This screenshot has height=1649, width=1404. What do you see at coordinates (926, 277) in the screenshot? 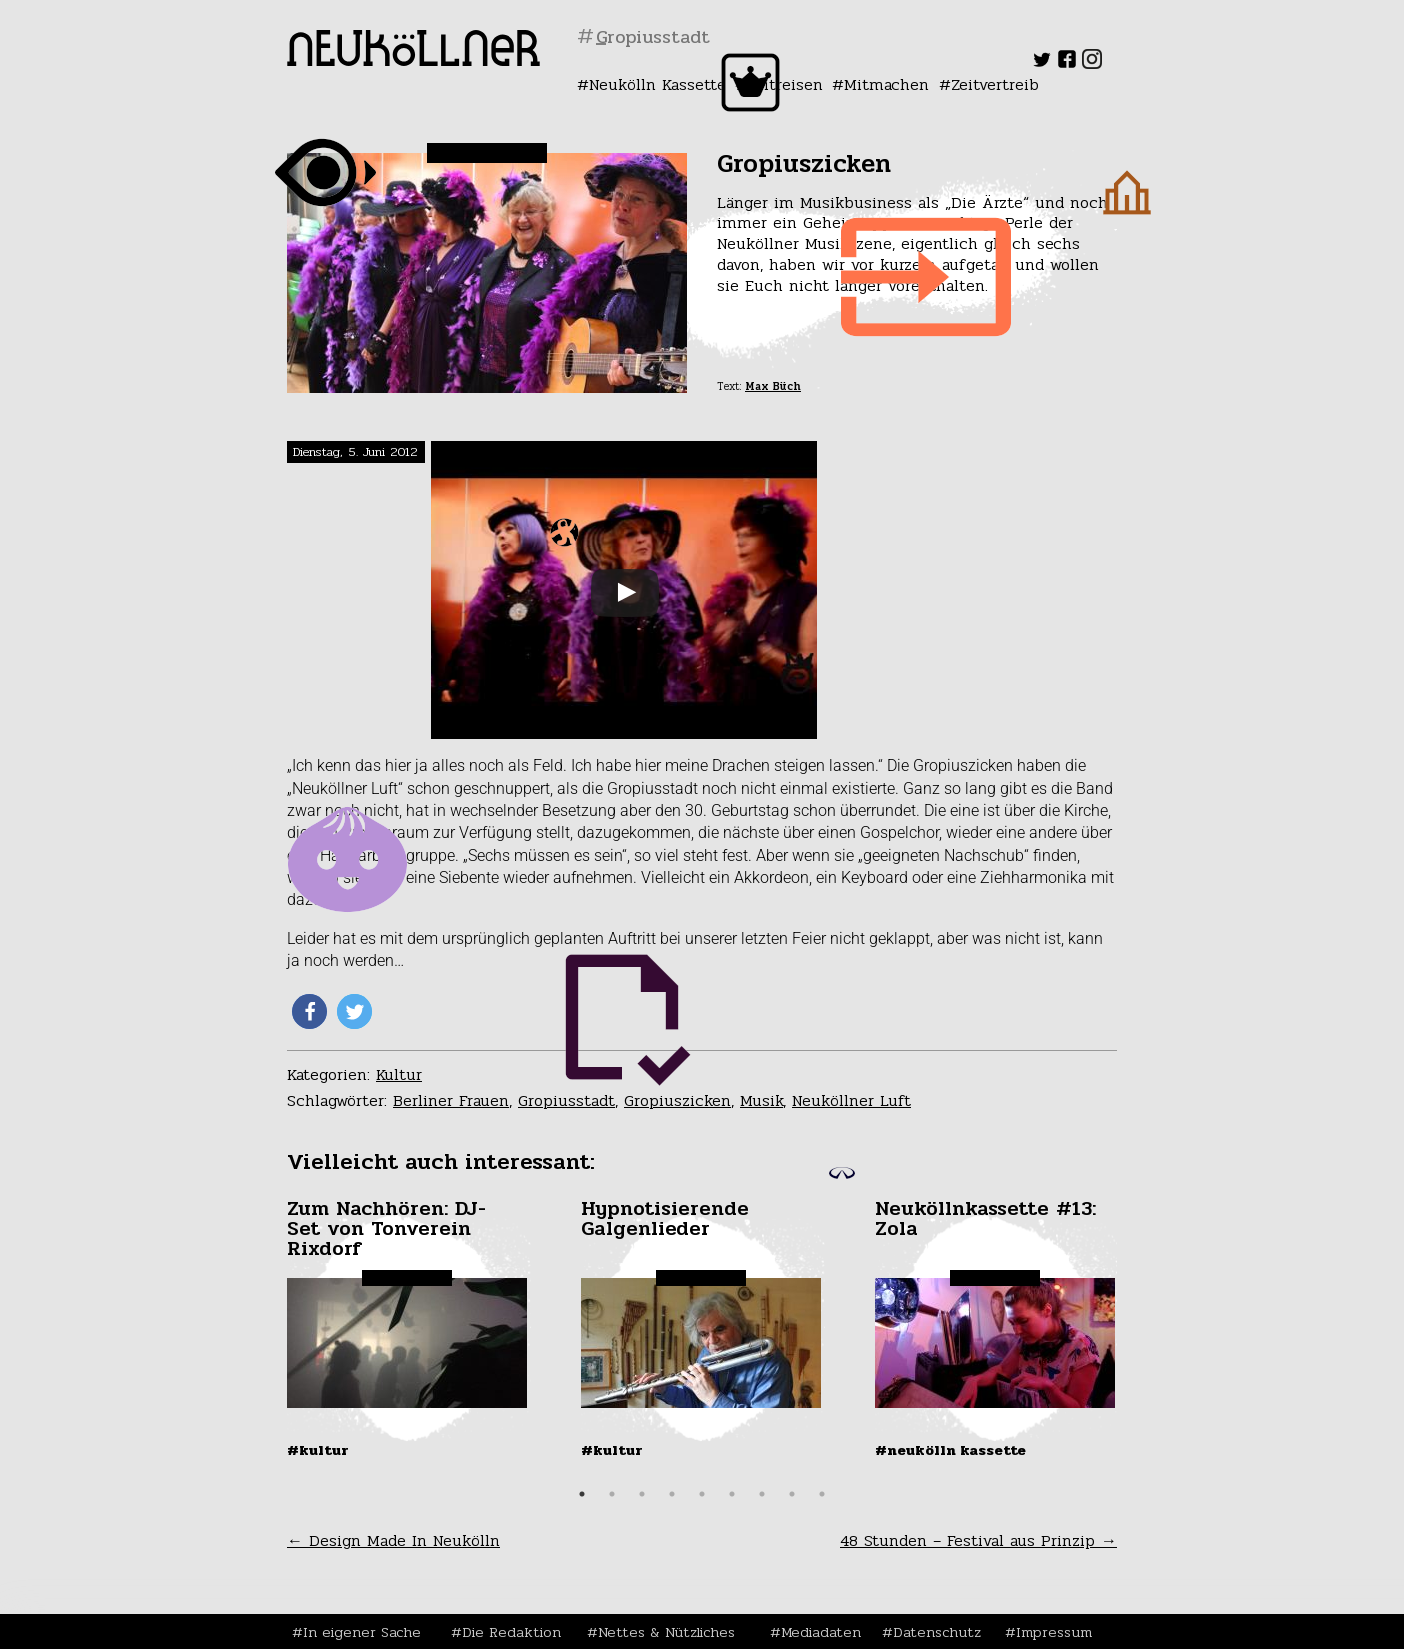
I see `typer app logo` at bounding box center [926, 277].